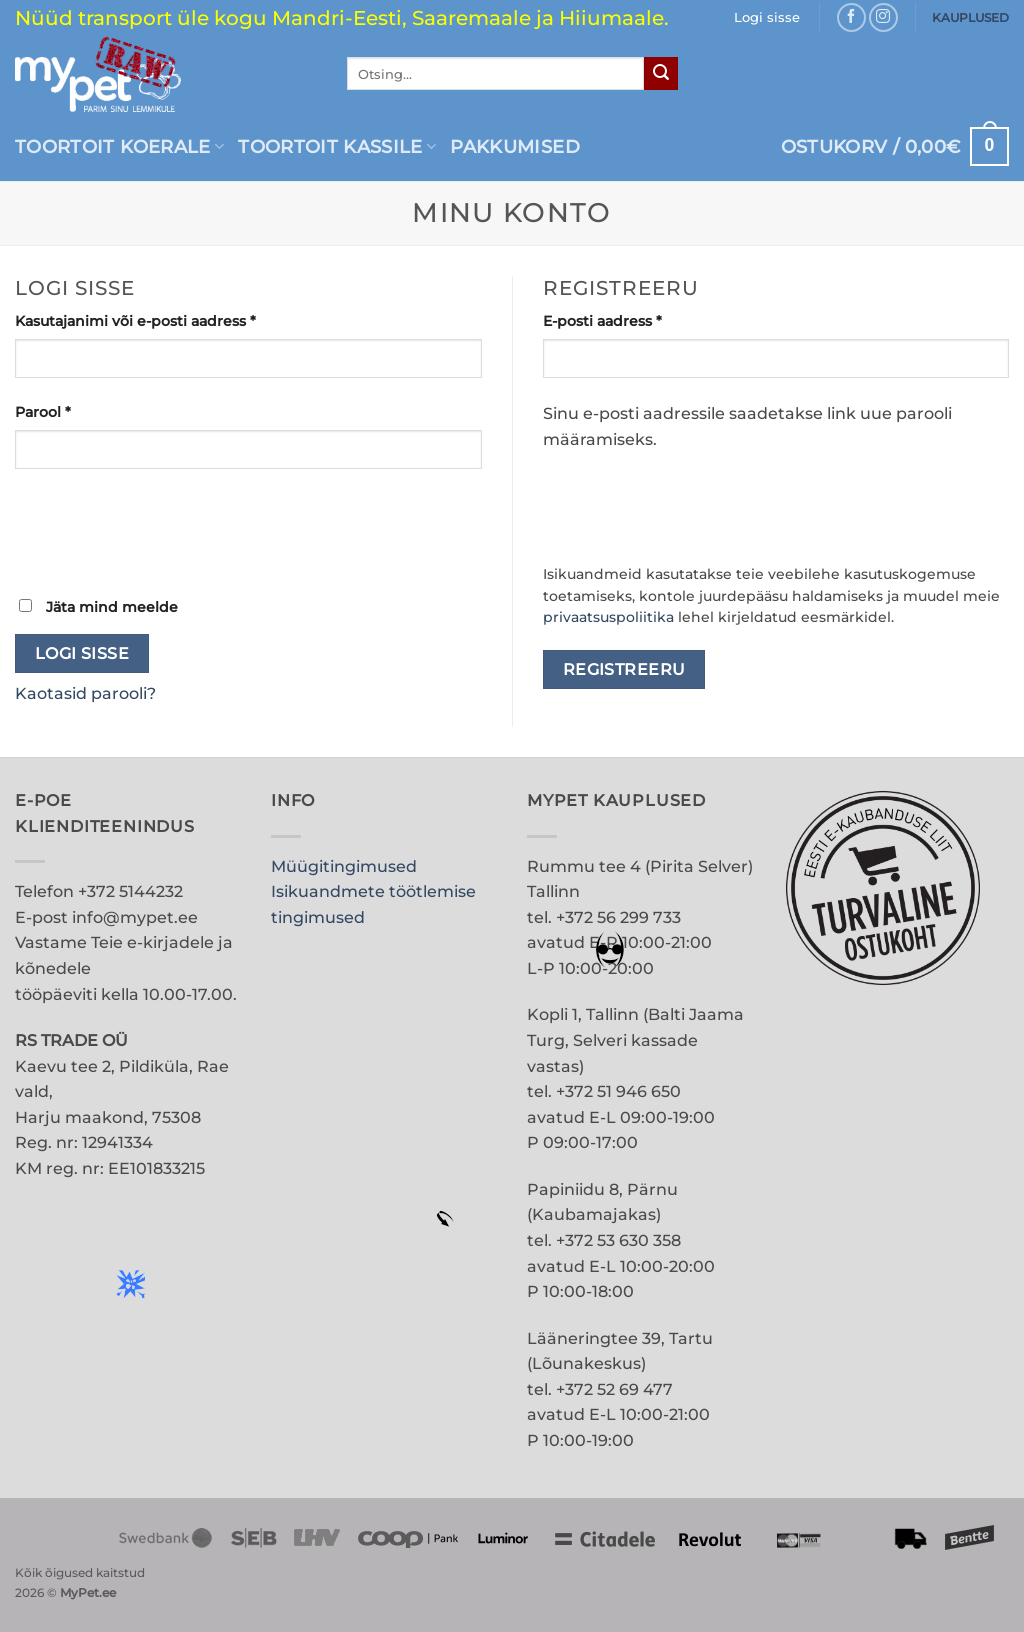  What do you see at coordinates (130, 1284) in the screenshot?
I see `trigger an explosion or blast effect` at bounding box center [130, 1284].